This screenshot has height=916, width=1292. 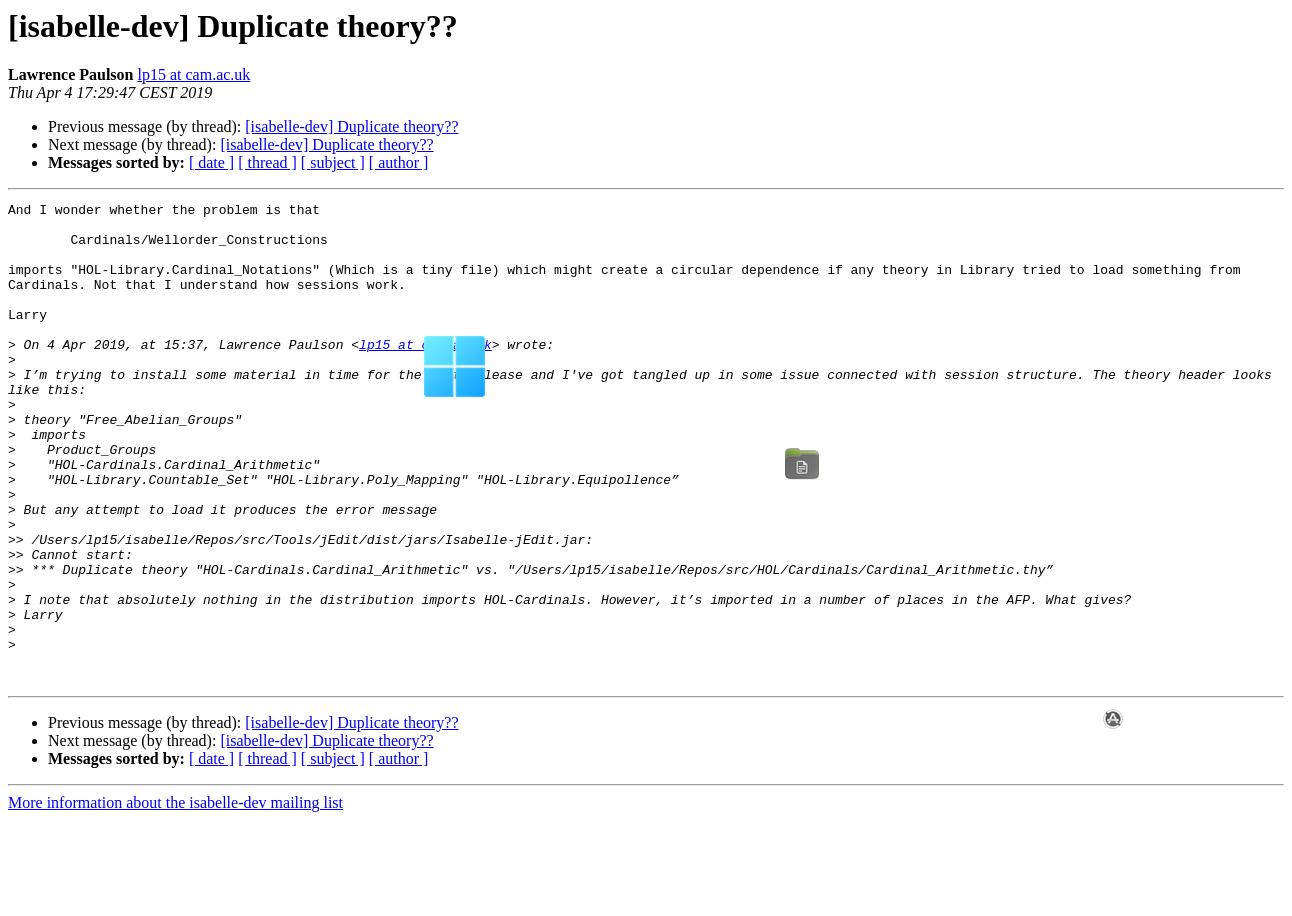 I want to click on open the windows start menu, so click(x=454, y=366).